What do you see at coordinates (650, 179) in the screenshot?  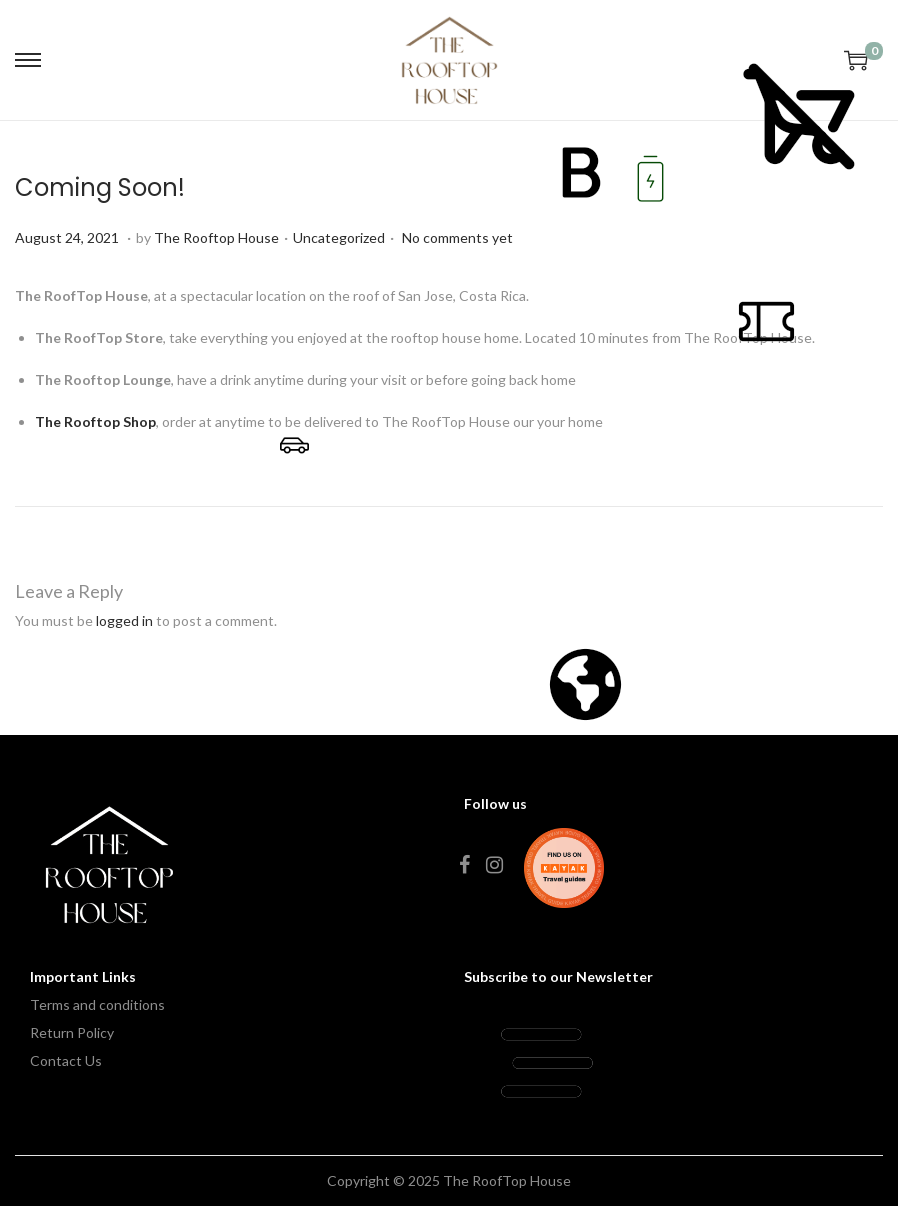 I see `indicates device is currently charging` at bounding box center [650, 179].